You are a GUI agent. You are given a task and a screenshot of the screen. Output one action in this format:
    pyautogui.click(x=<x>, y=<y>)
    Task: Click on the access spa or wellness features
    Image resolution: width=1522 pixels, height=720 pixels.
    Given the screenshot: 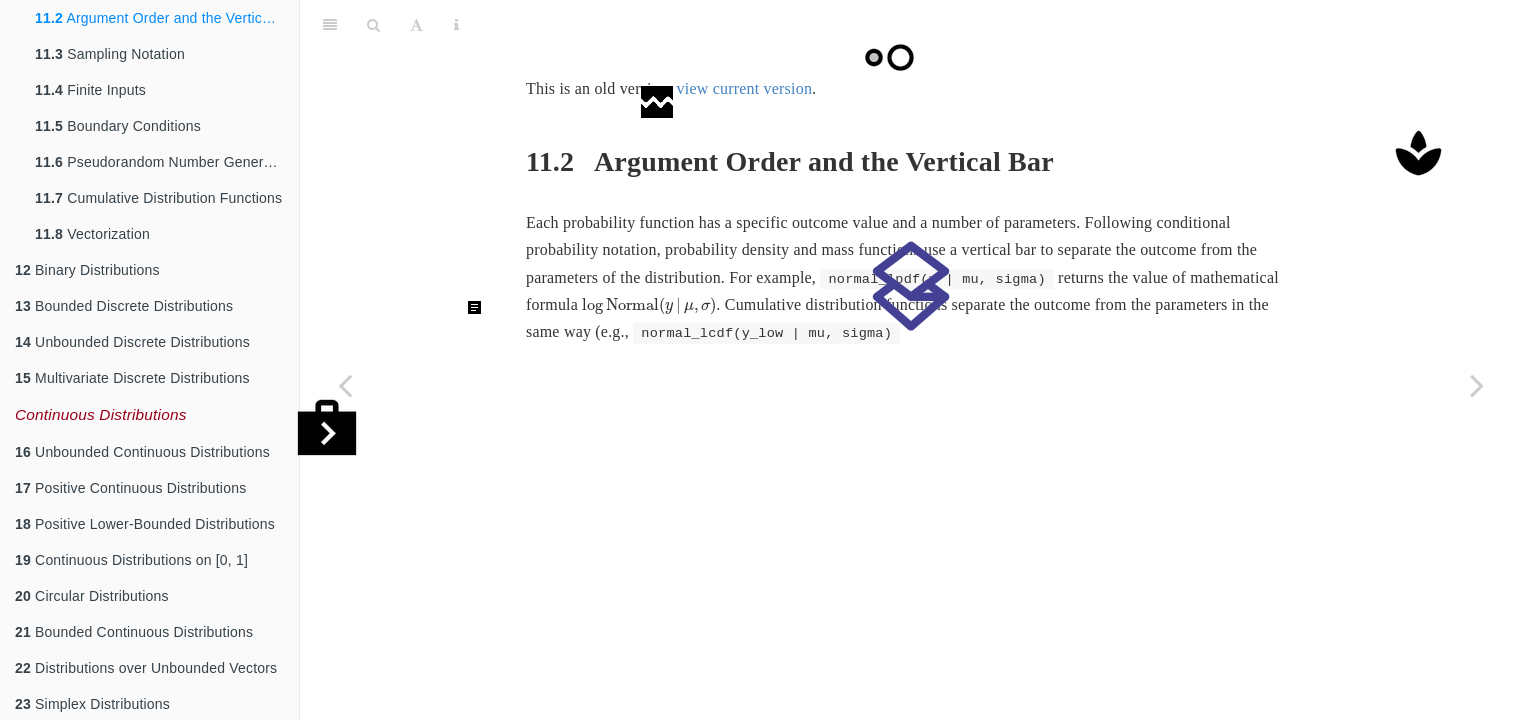 What is the action you would take?
    pyautogui.click(x=1418, y=152)
    